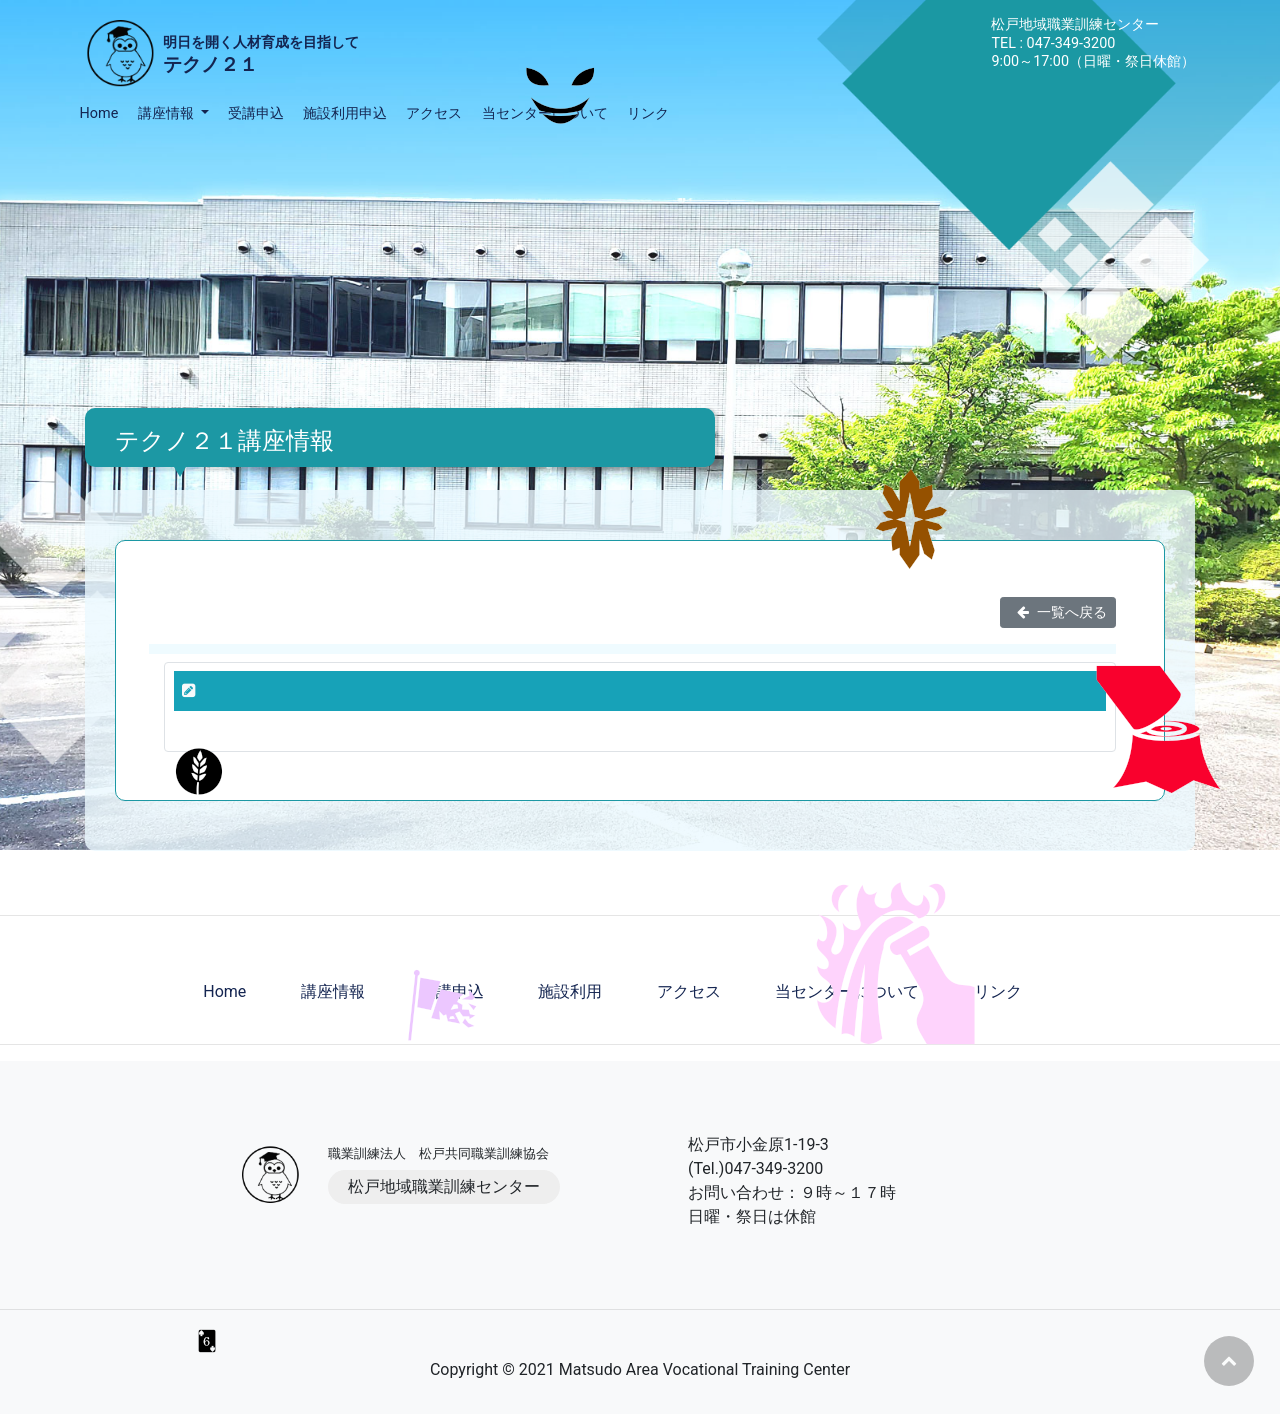 The image size is (1280, 1414). What do you see at coordinates (199, 771) in the screenshot?
I see `indicates oat or grain ingredient` at bounding box center [199, 771].